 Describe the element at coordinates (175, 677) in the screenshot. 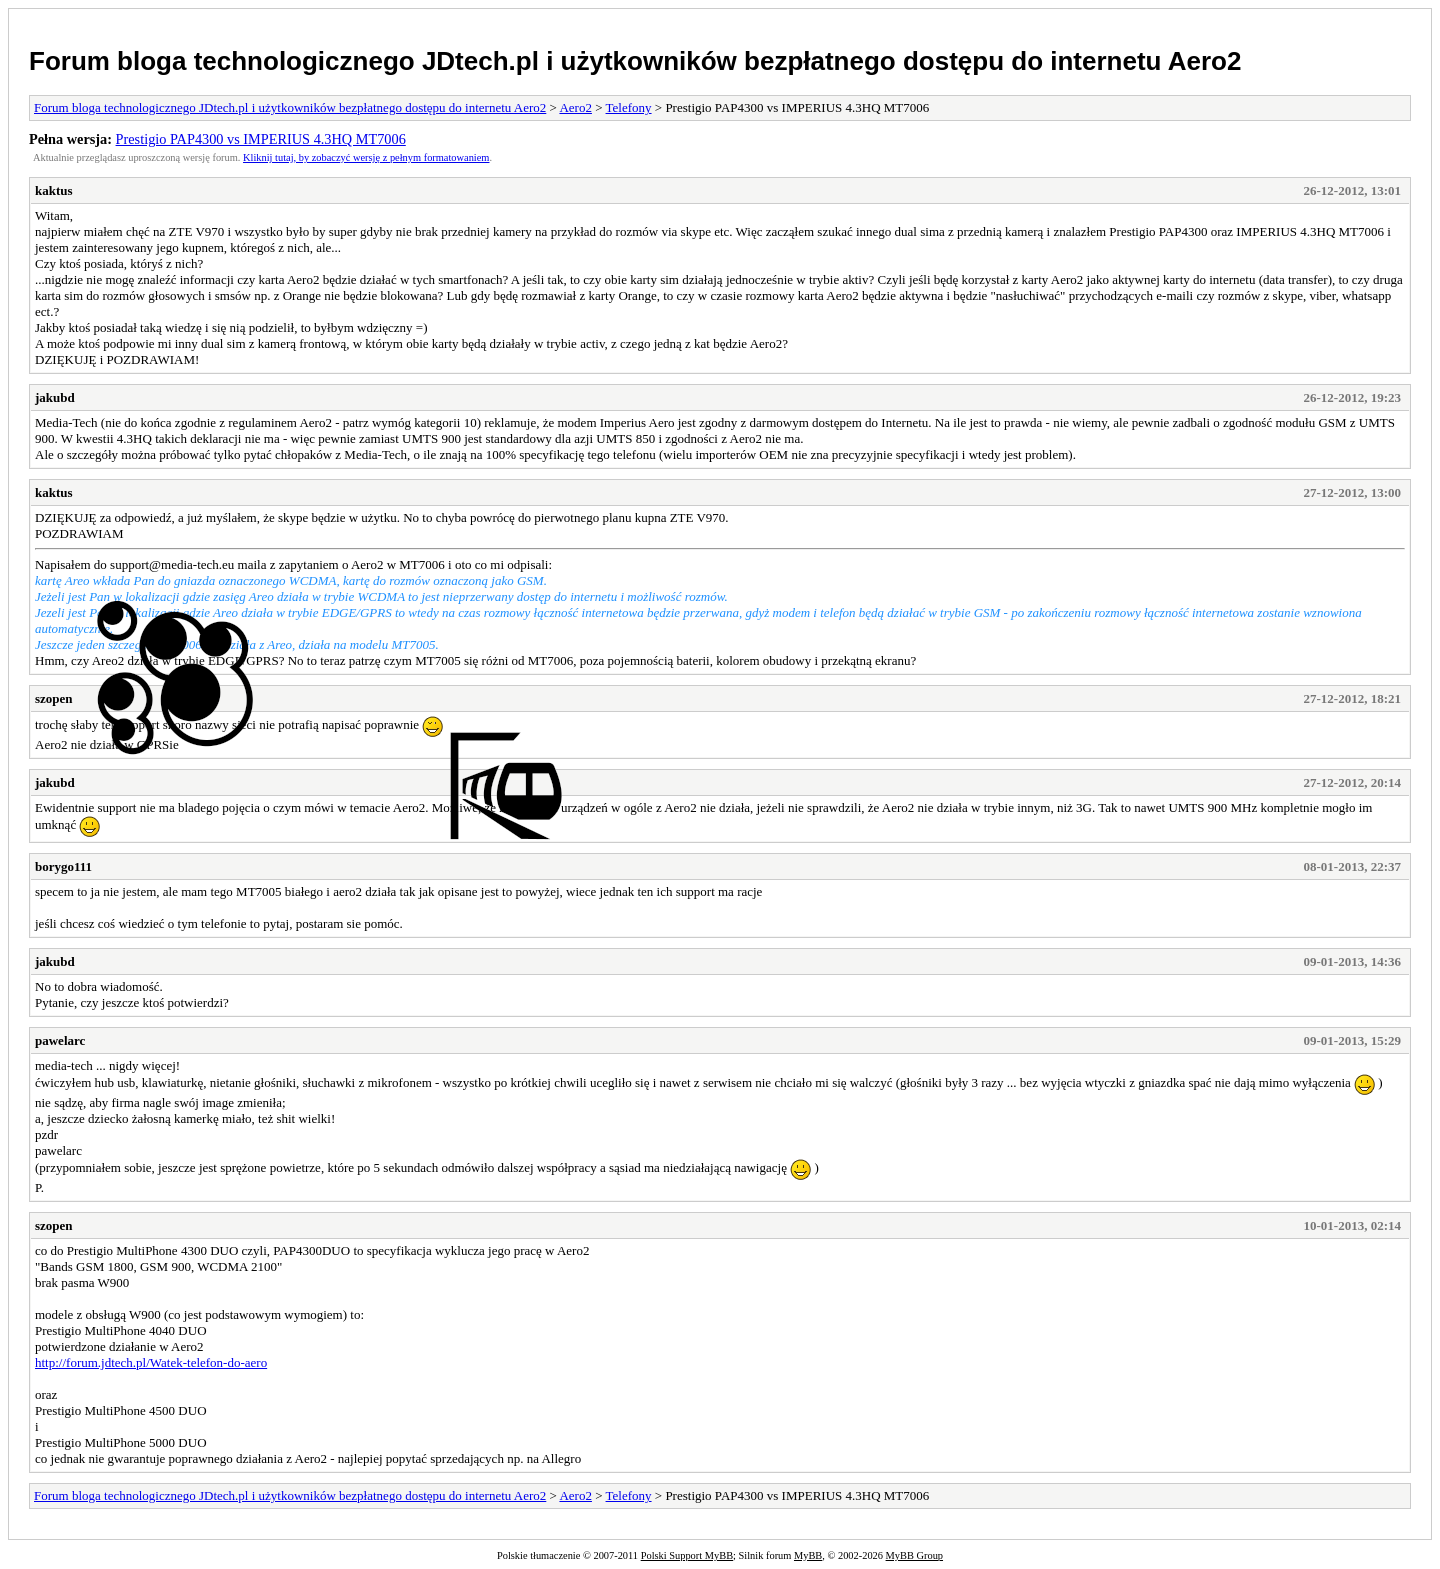

I see `indicates a bubbling or processing animation` at that location.